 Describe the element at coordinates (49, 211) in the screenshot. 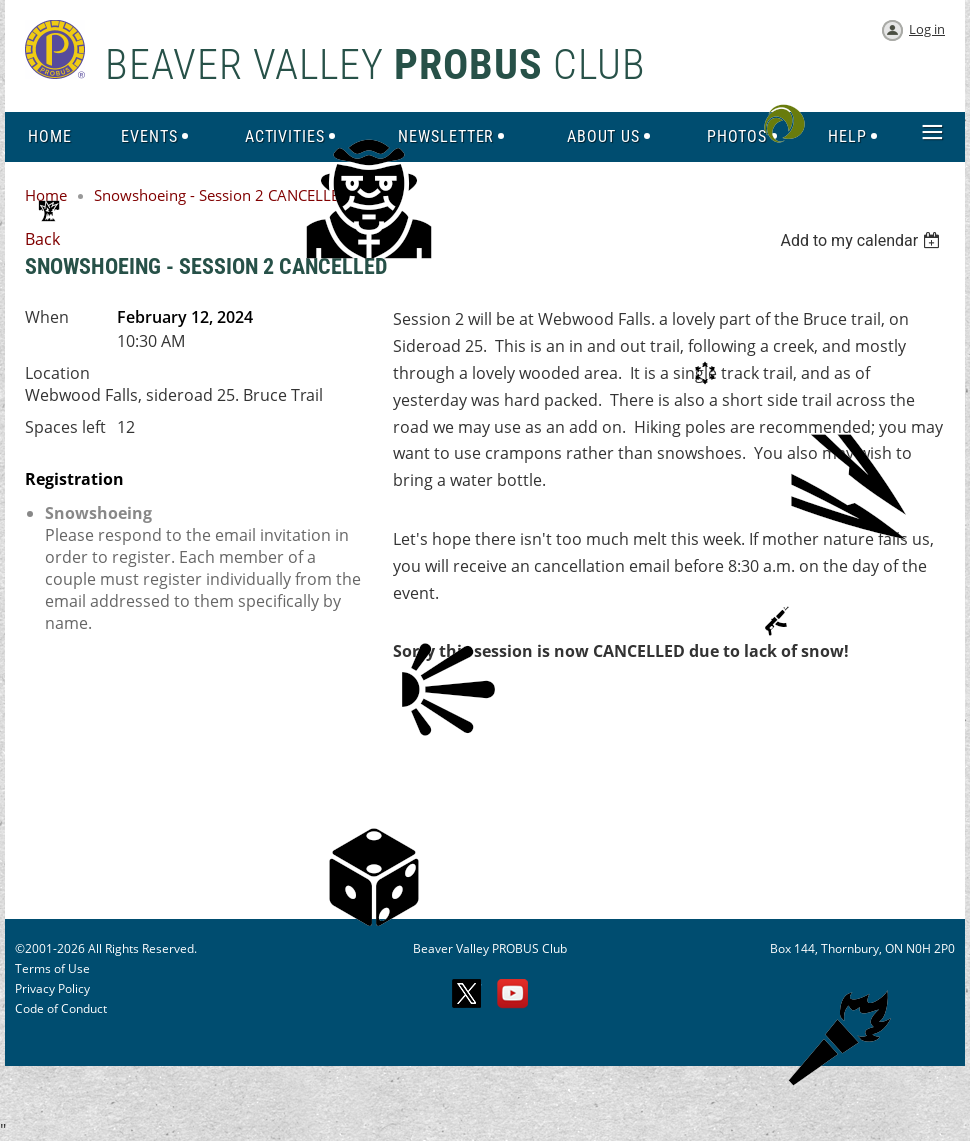

I see `indicates a cursed or haunted forest area` at that location.